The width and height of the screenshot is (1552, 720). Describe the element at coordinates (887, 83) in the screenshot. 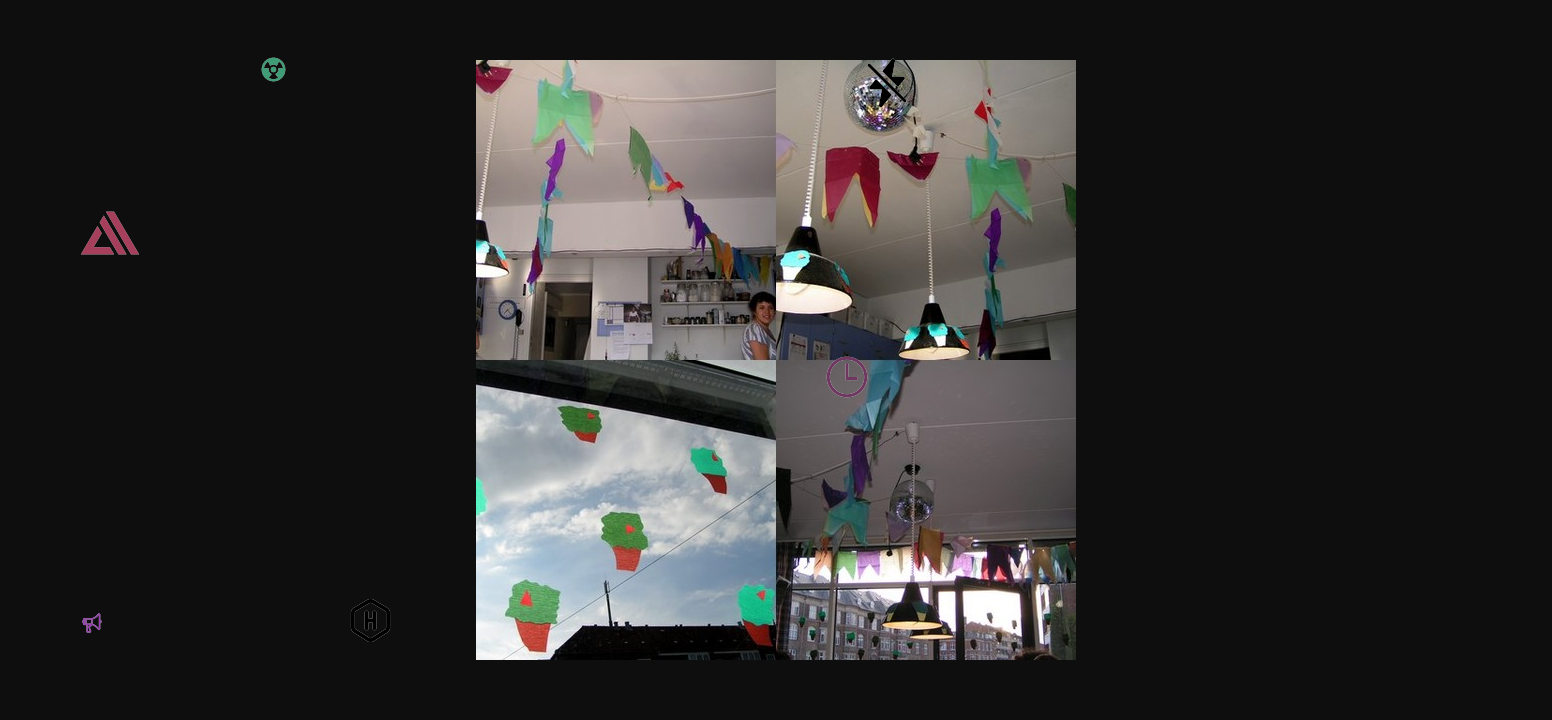

I see `disable camera flash` at that location.